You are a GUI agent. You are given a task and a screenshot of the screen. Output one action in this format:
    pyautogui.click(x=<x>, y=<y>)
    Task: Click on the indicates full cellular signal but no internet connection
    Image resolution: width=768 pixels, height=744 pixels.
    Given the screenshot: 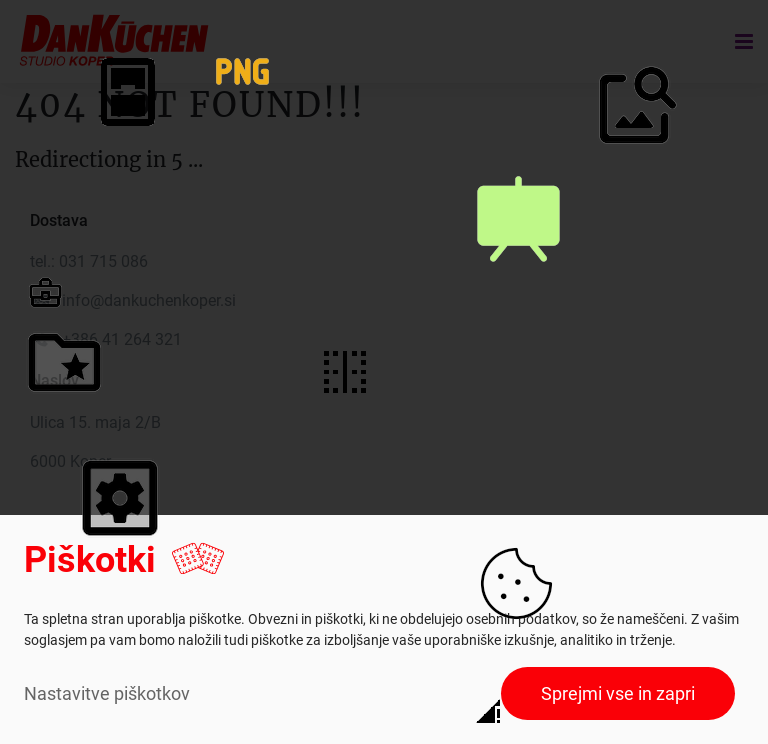 What is the action you would take?
    pyautogui.click(x=488, y=711)
    